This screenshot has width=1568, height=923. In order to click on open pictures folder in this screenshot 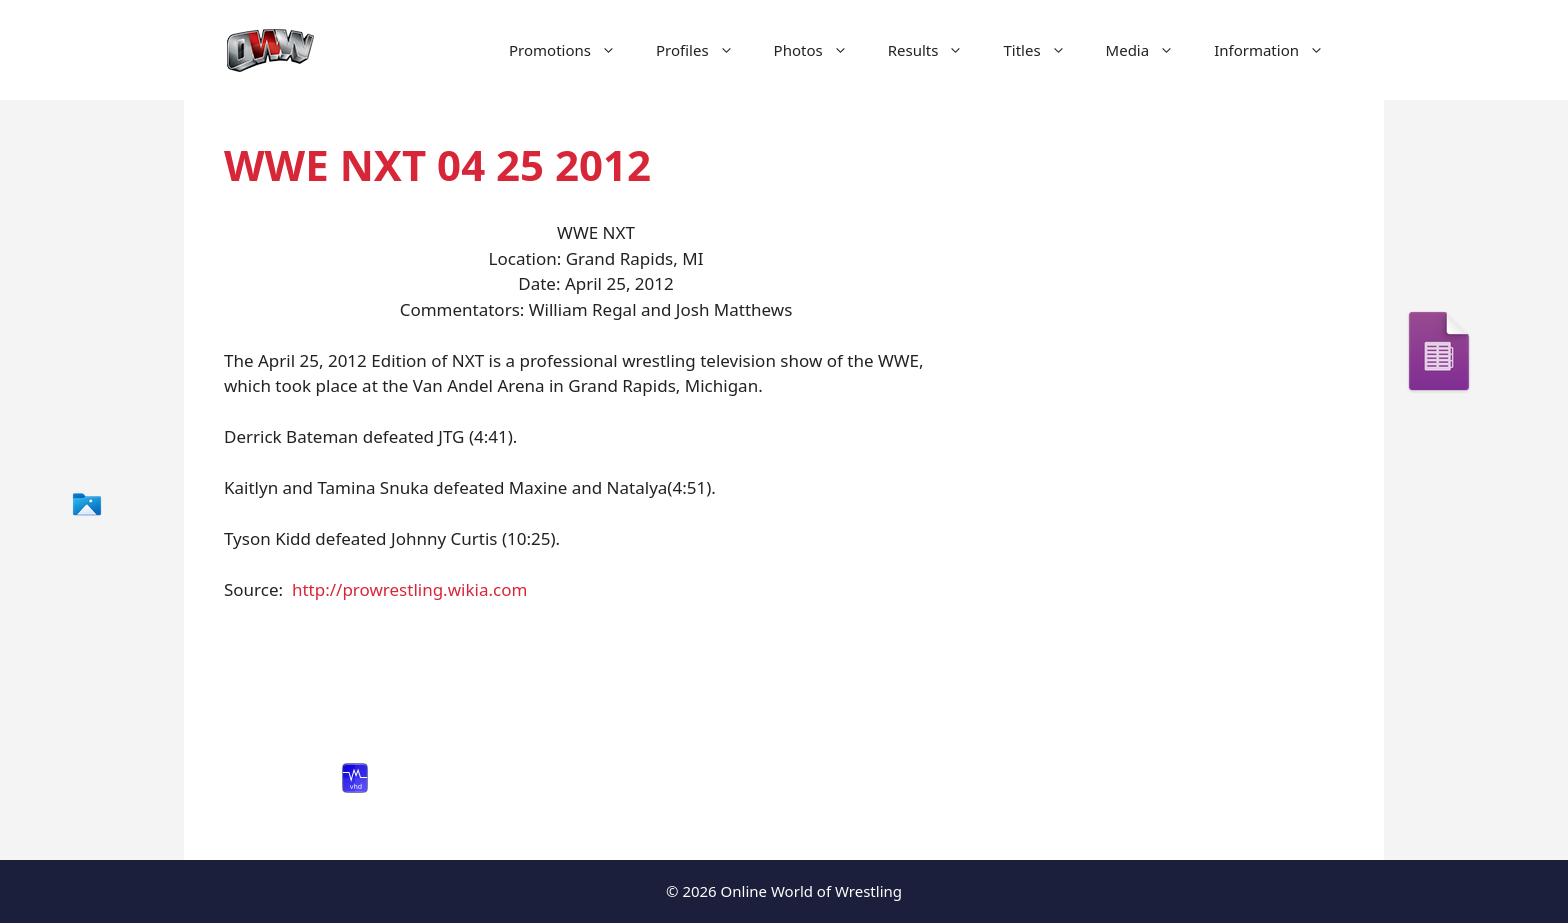, I will do `click(87, 505)`.